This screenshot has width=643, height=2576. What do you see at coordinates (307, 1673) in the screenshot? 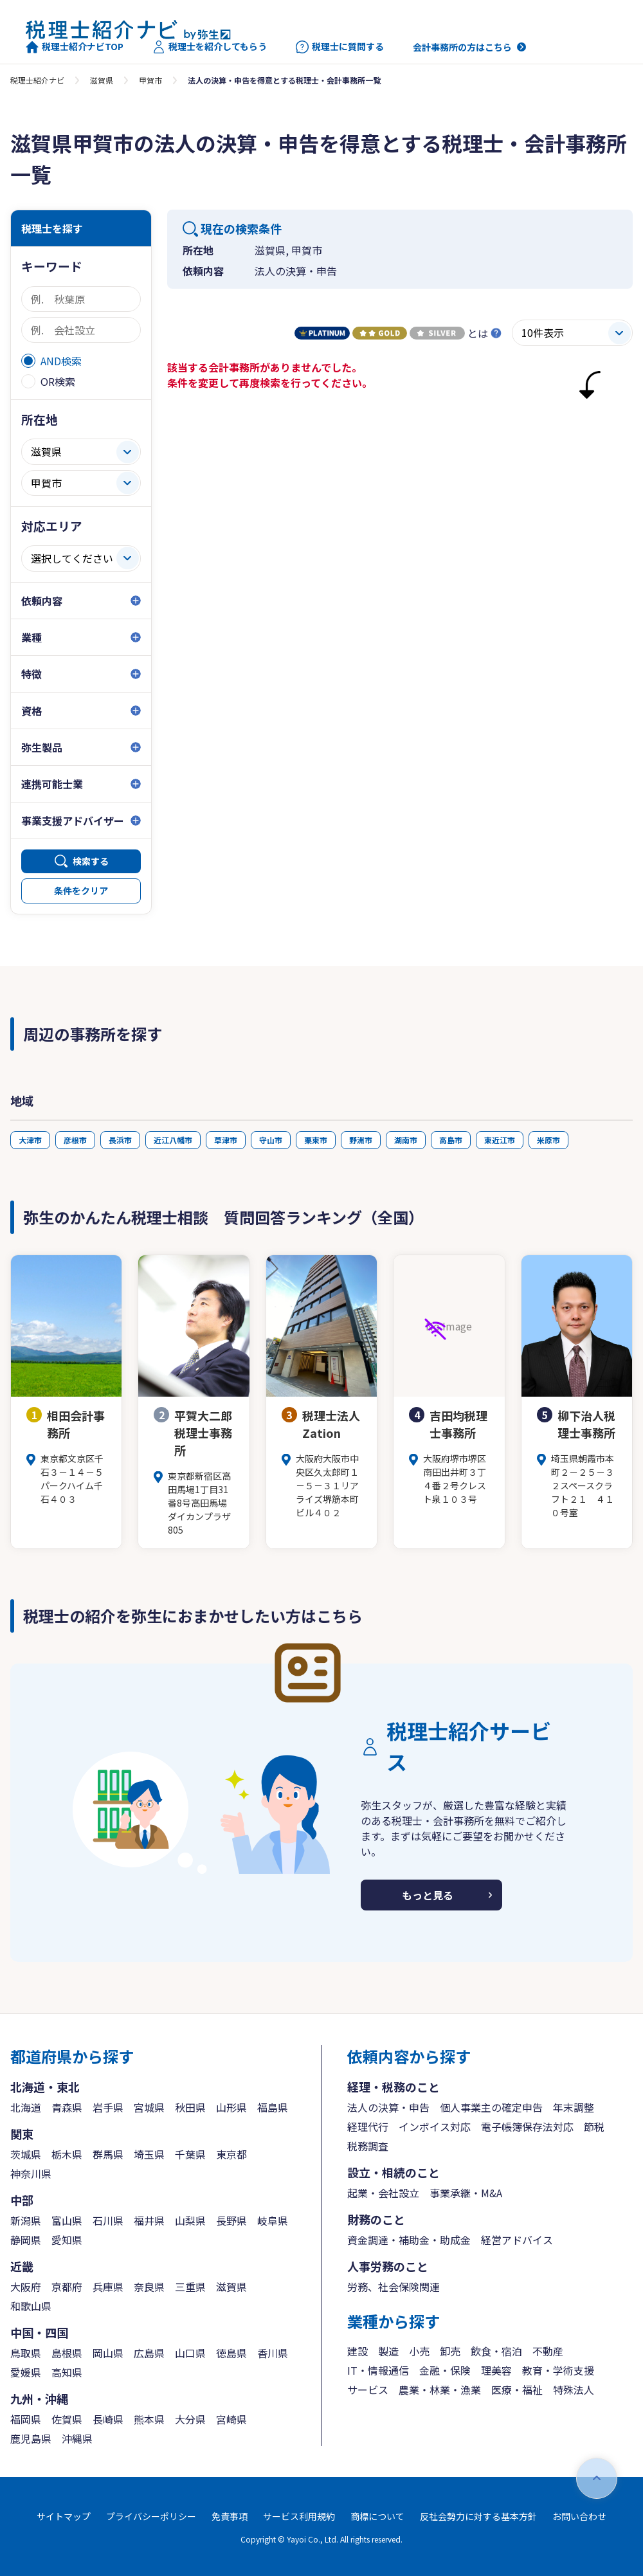
I see `view your profile or identification card` at bounding box center [307, 1673].